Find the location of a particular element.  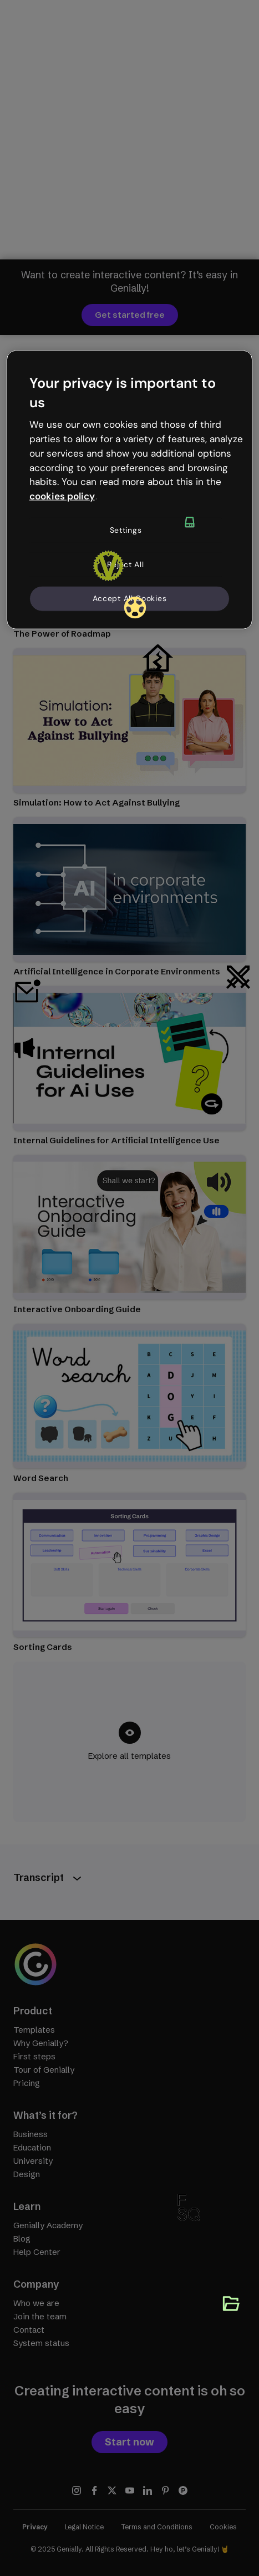

open vaultwarden password manager is located at coordinates (108, 566).